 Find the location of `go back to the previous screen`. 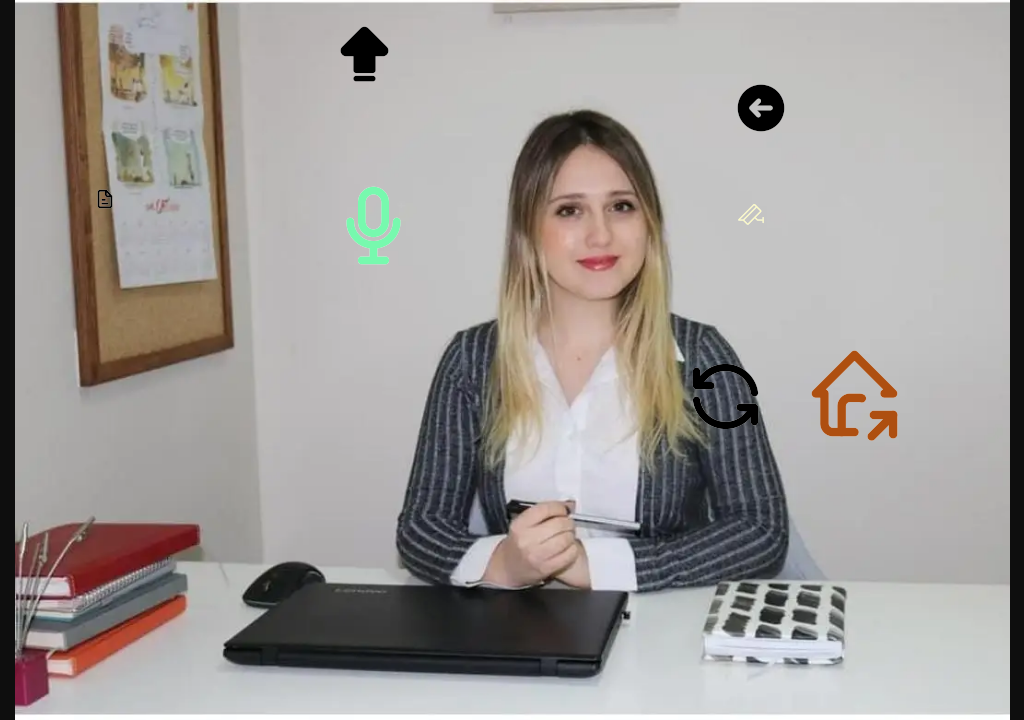

go back to the previous screen is located at coordinates (761, 108).